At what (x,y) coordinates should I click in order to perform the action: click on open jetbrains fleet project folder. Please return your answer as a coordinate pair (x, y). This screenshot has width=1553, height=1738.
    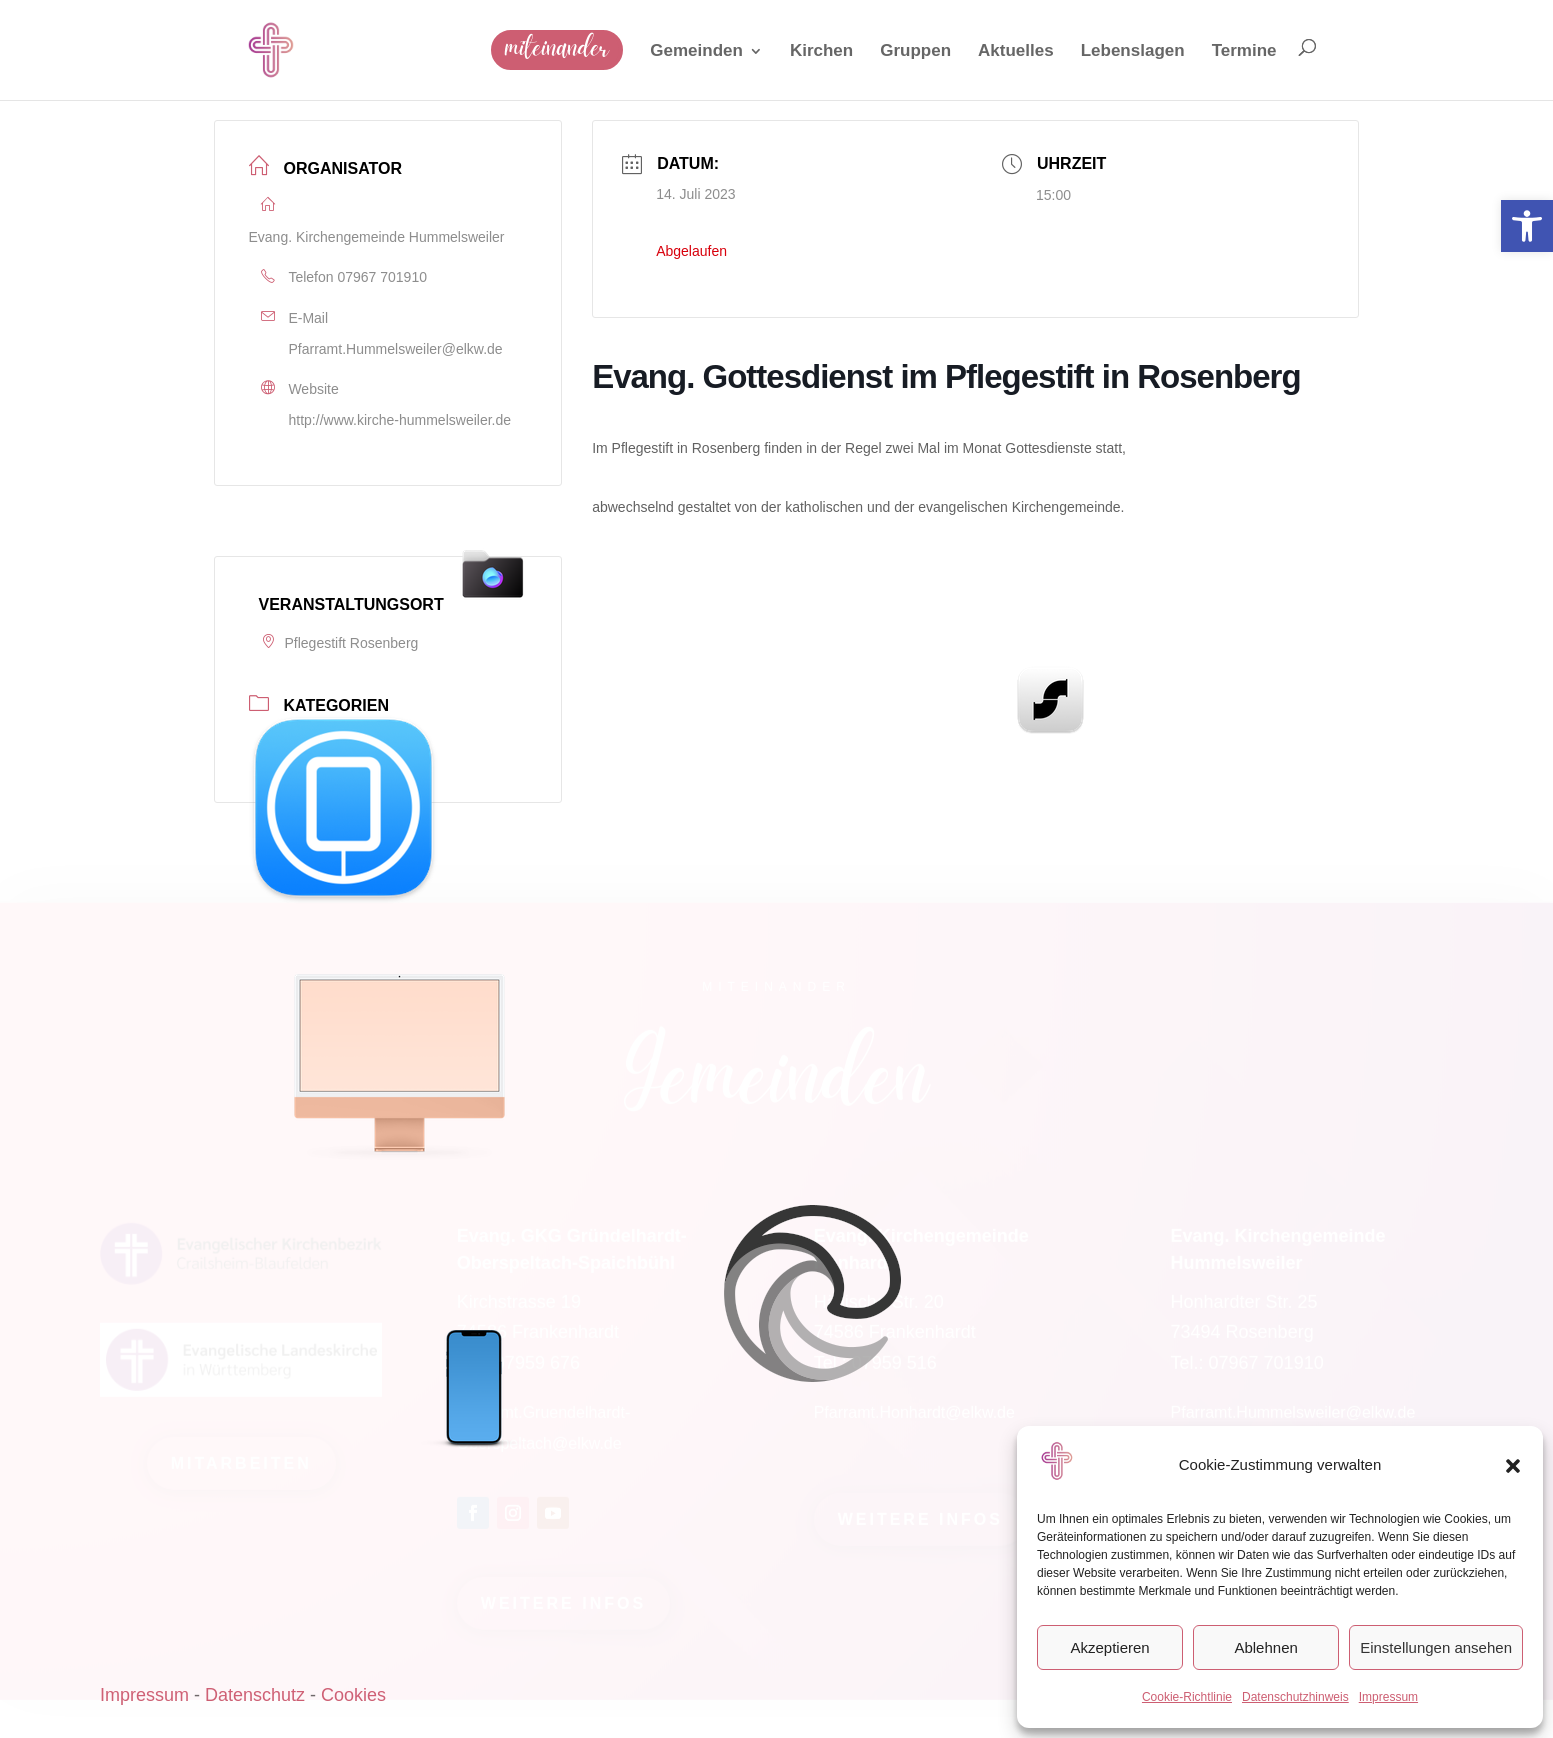
    Looking at the image, I should click on (492, 575).